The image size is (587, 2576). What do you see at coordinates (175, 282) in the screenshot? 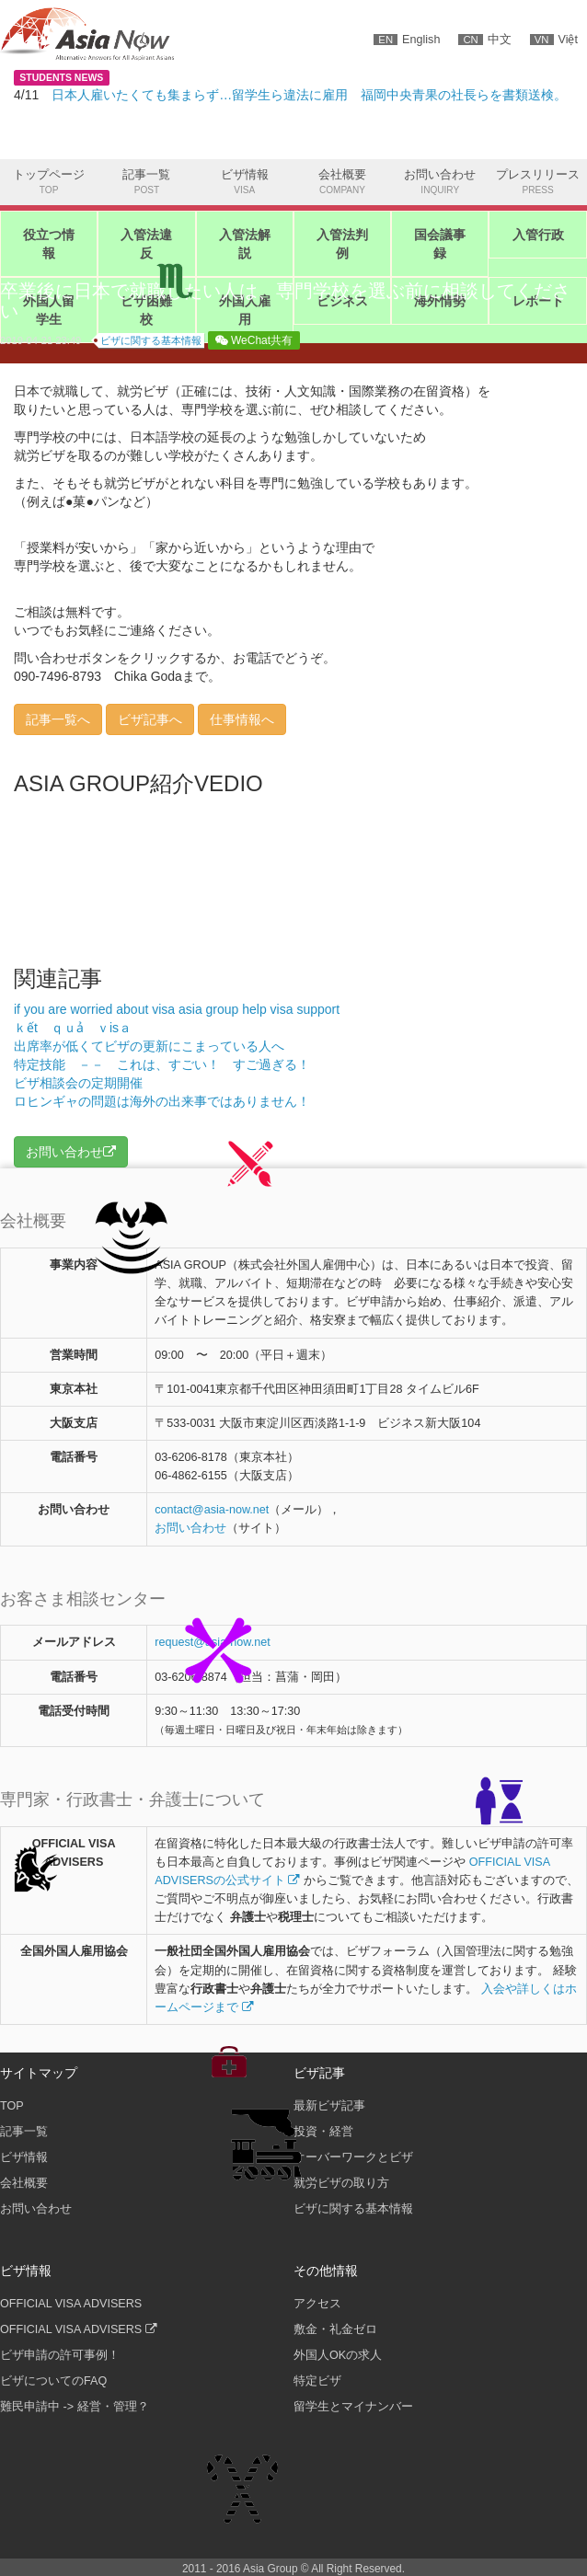
I see `view scorpio zodiac sign` at bounding box center [175, 282].